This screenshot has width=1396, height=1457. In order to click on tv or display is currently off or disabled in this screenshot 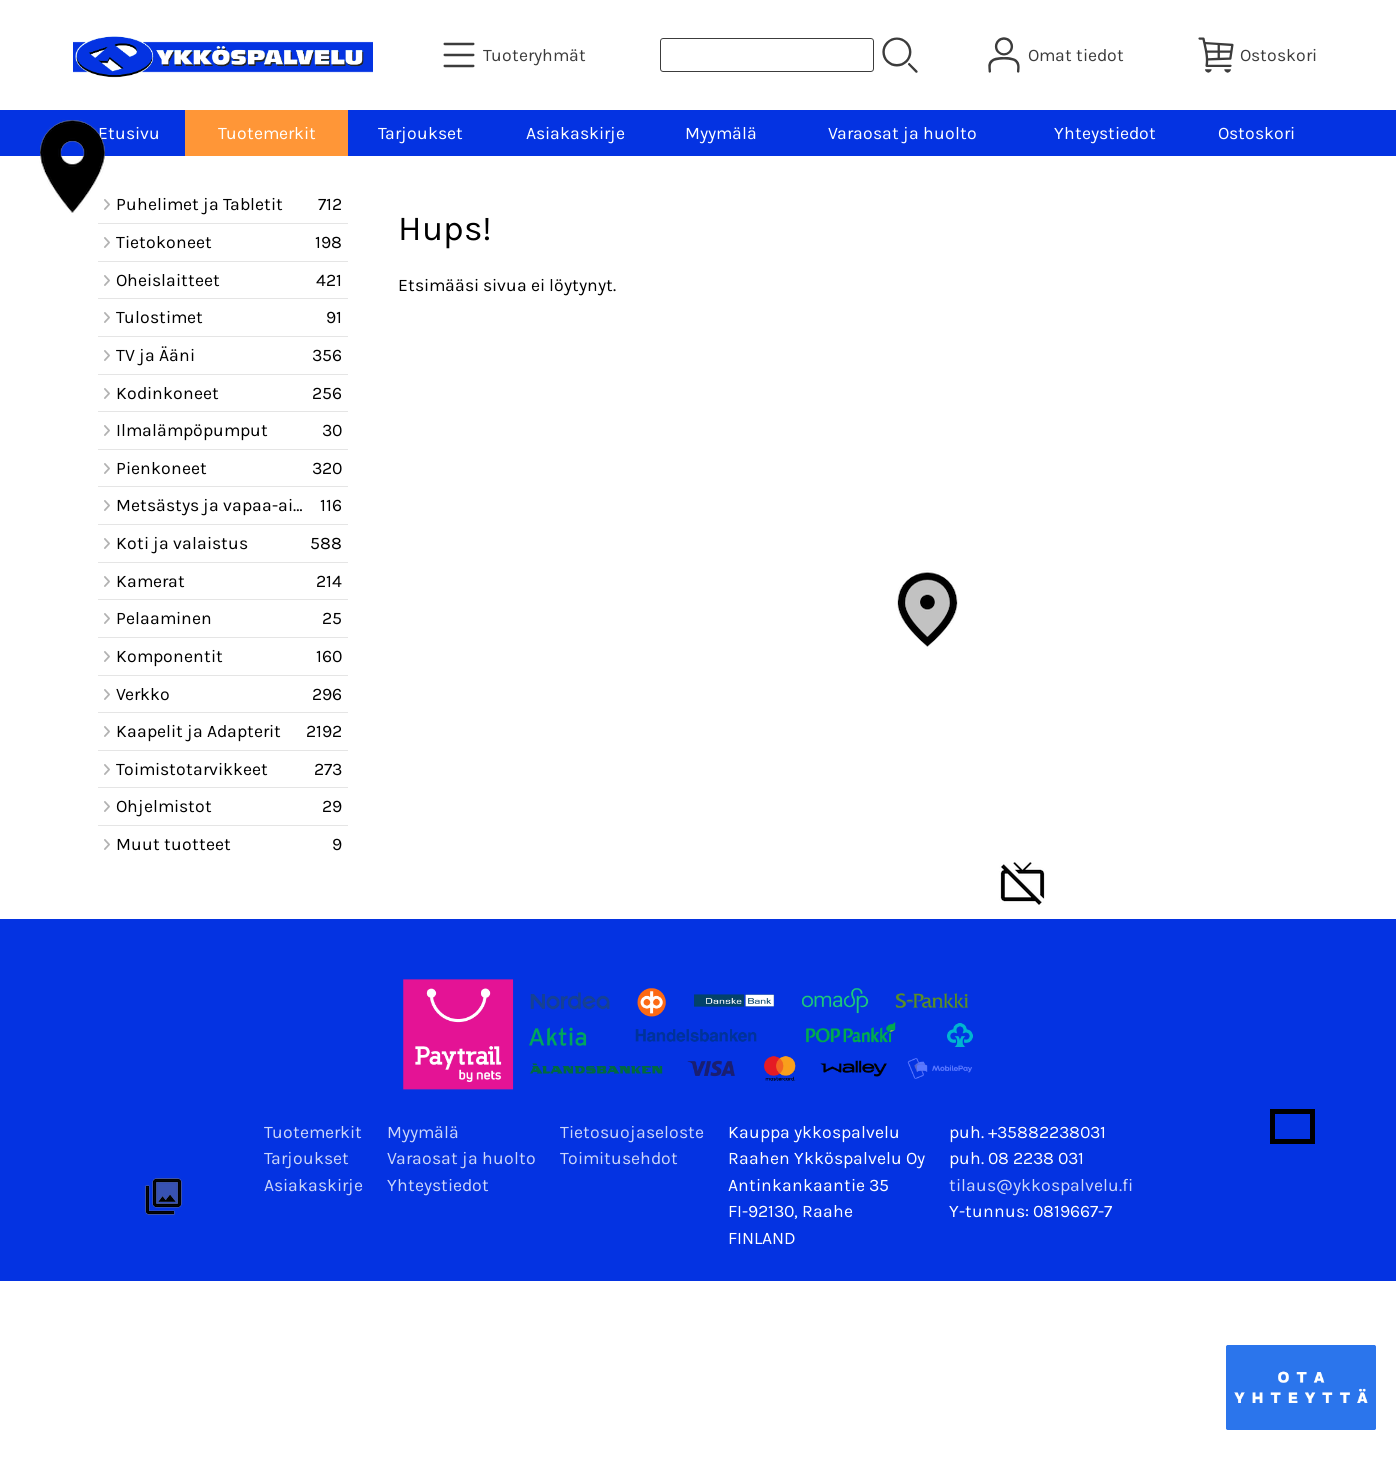, I will do `click(1022, 883)`.